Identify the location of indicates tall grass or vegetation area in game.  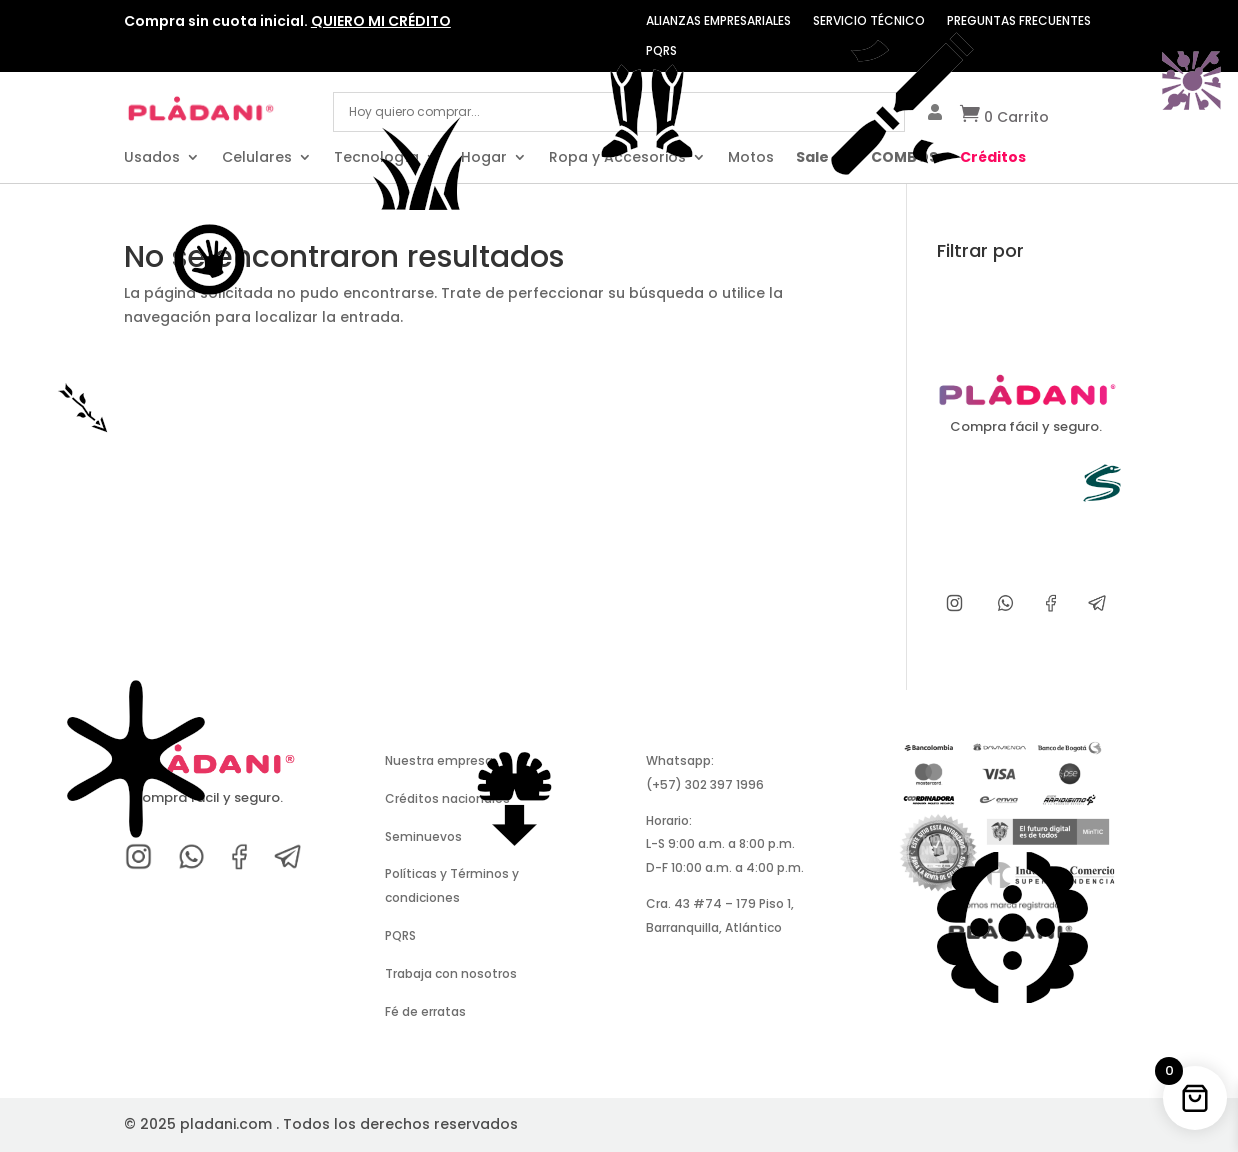
(418, 161).